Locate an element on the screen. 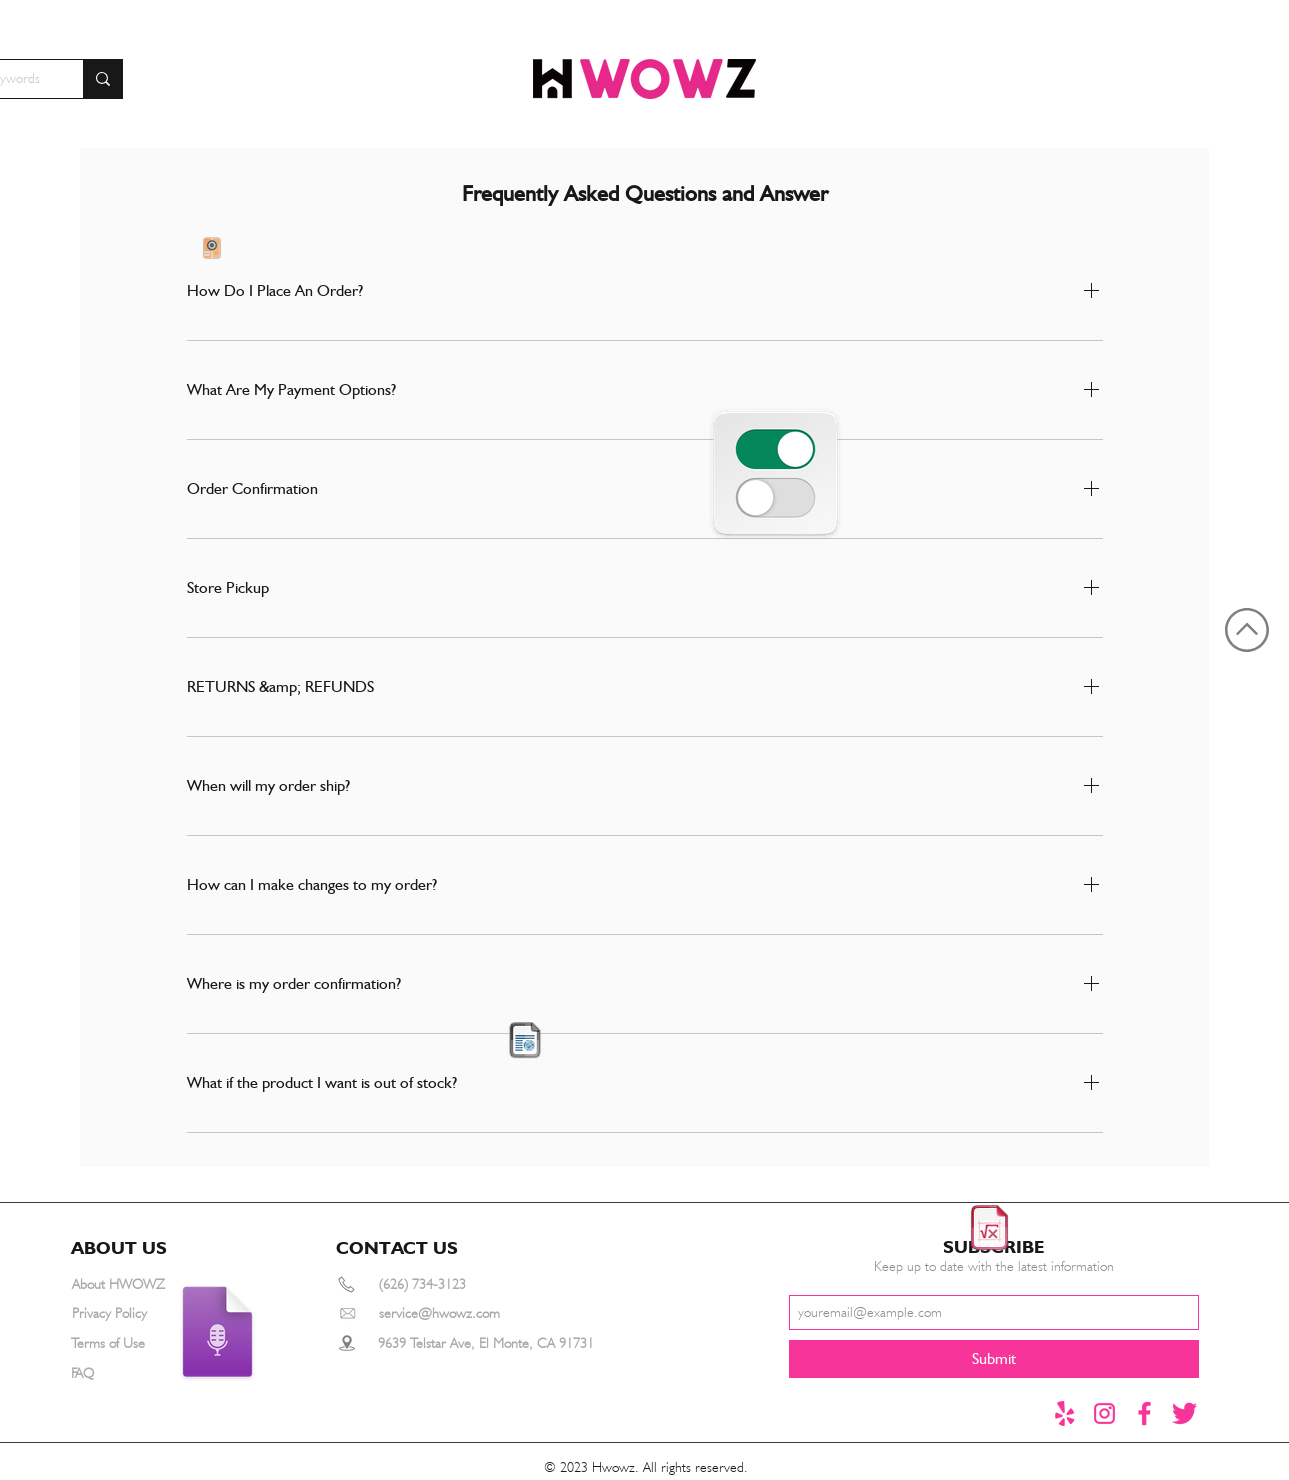  open a libreoffice web document is located at coordinates (525, 1040).